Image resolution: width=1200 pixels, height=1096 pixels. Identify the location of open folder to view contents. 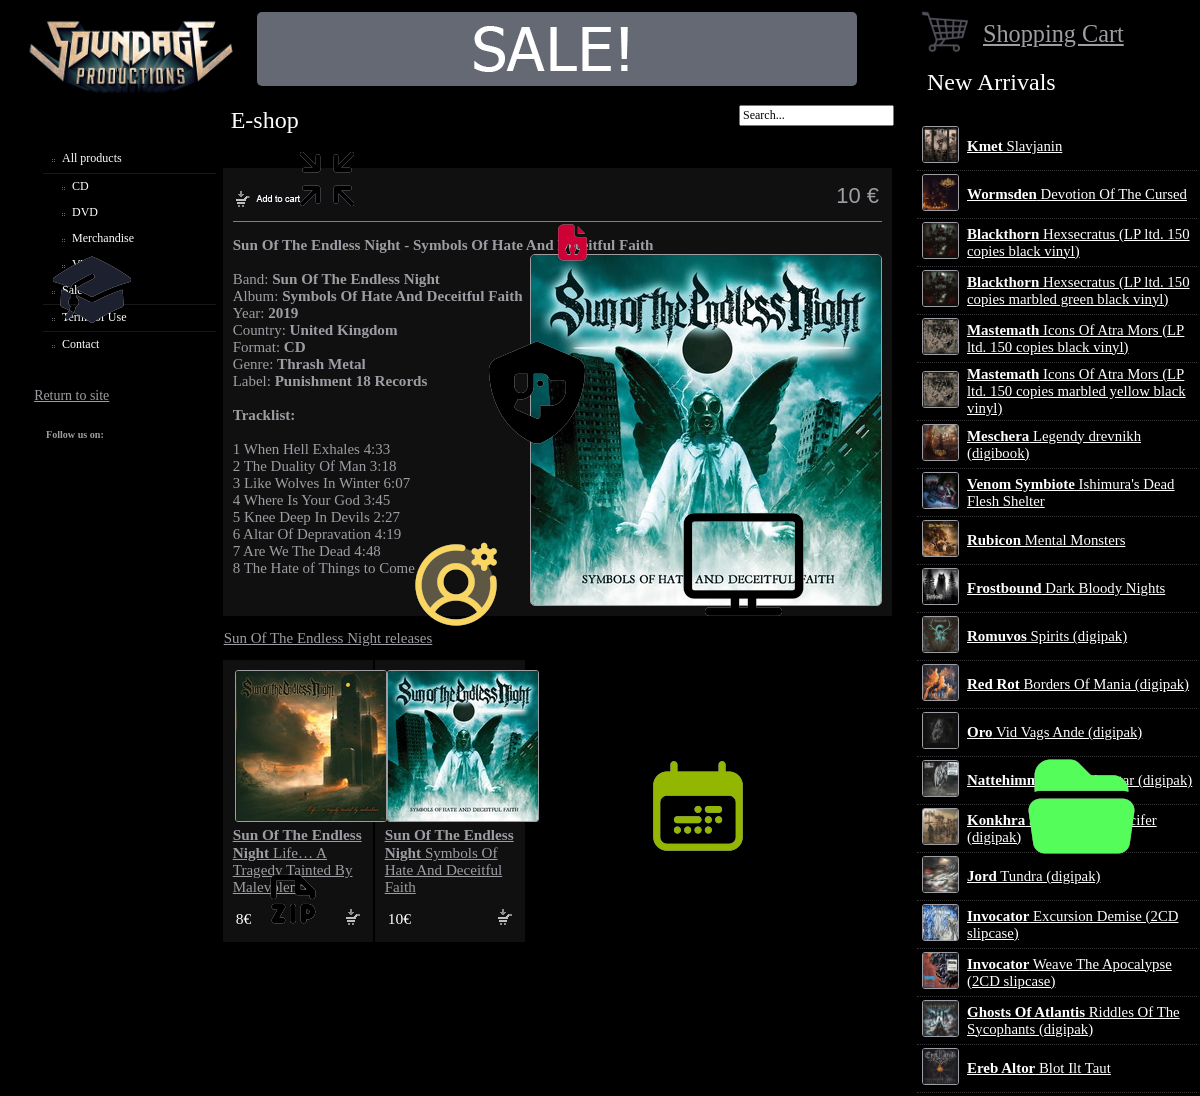
(1081, 806).